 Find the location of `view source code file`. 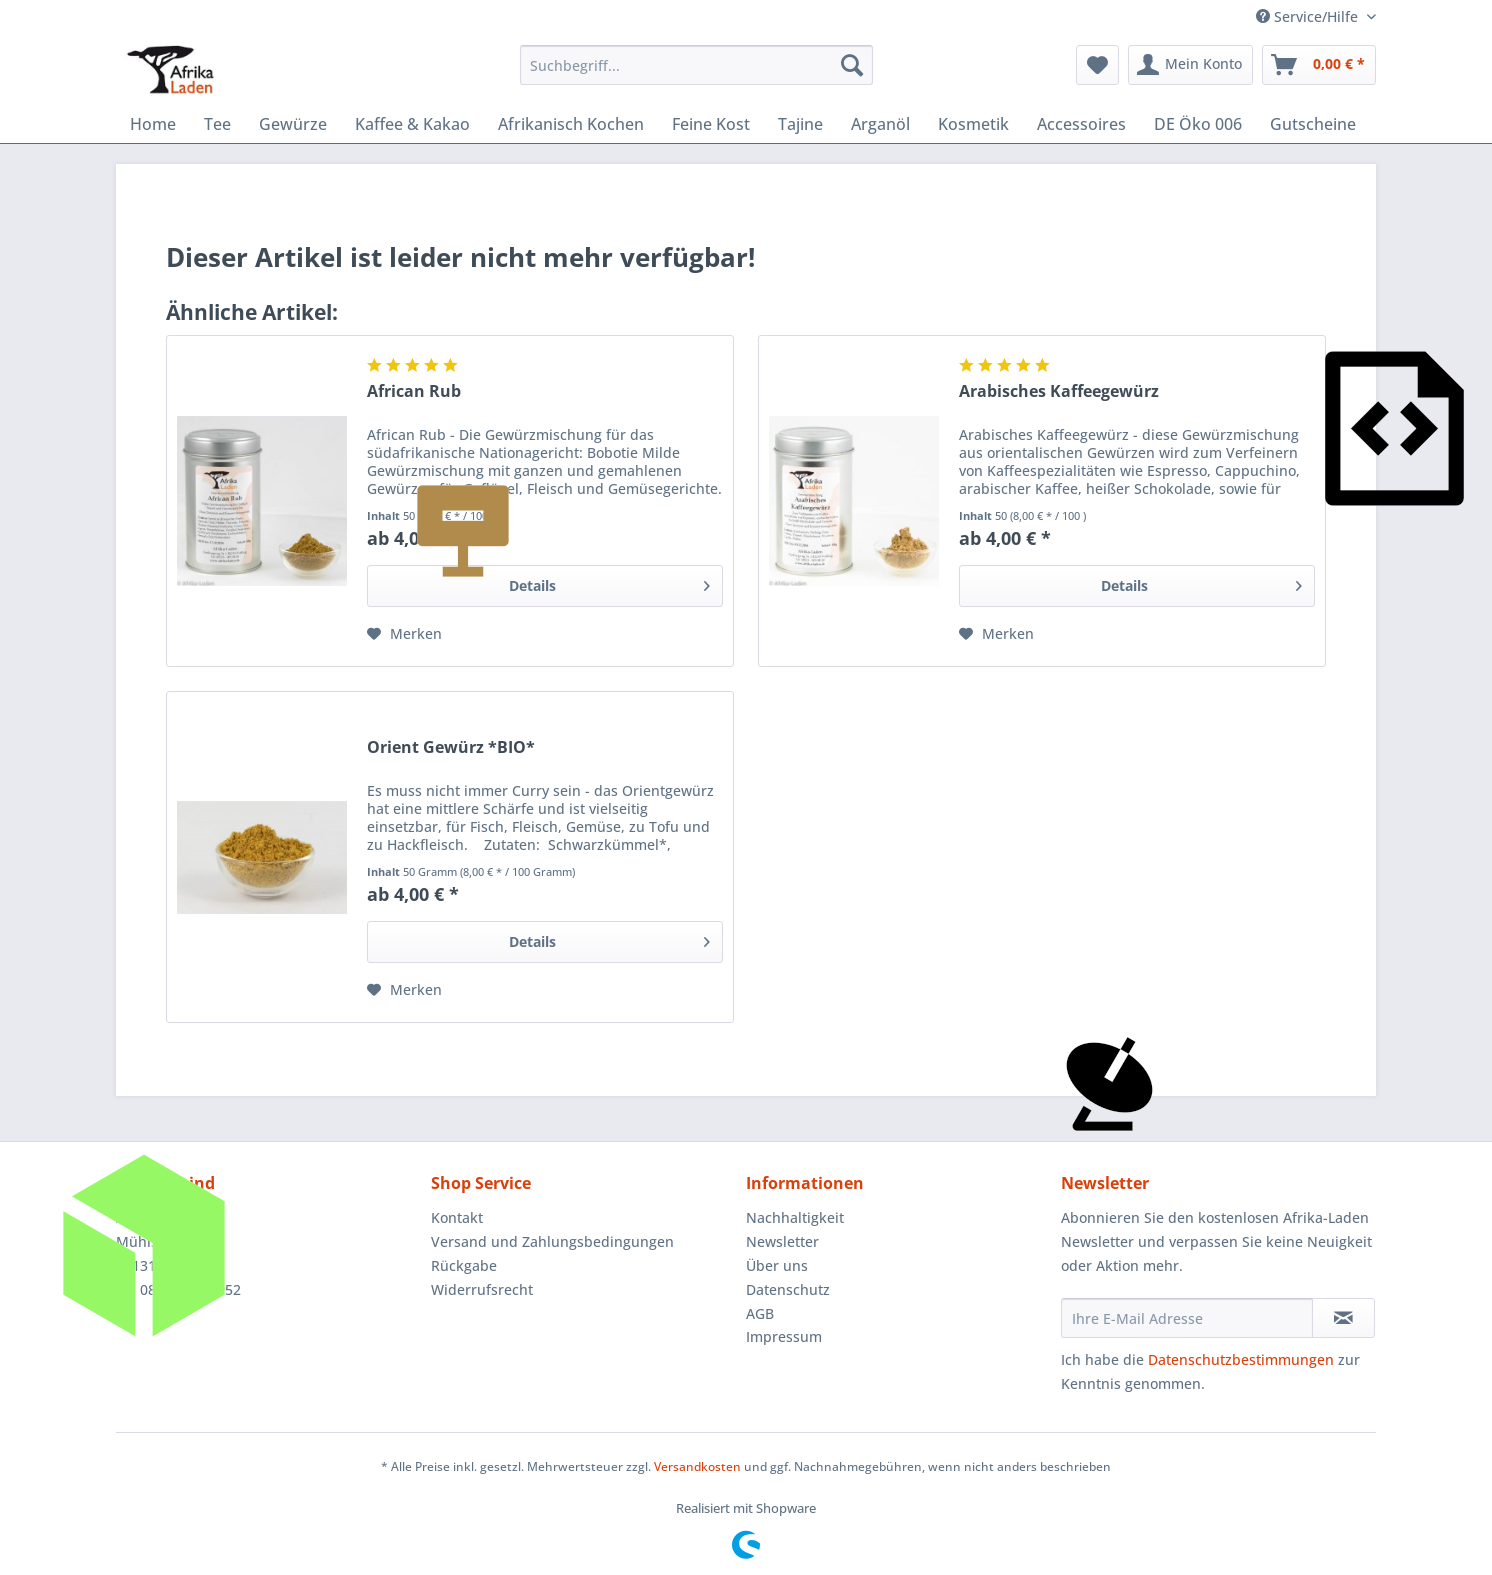

view source code file is located at coordinates (1394, 428).